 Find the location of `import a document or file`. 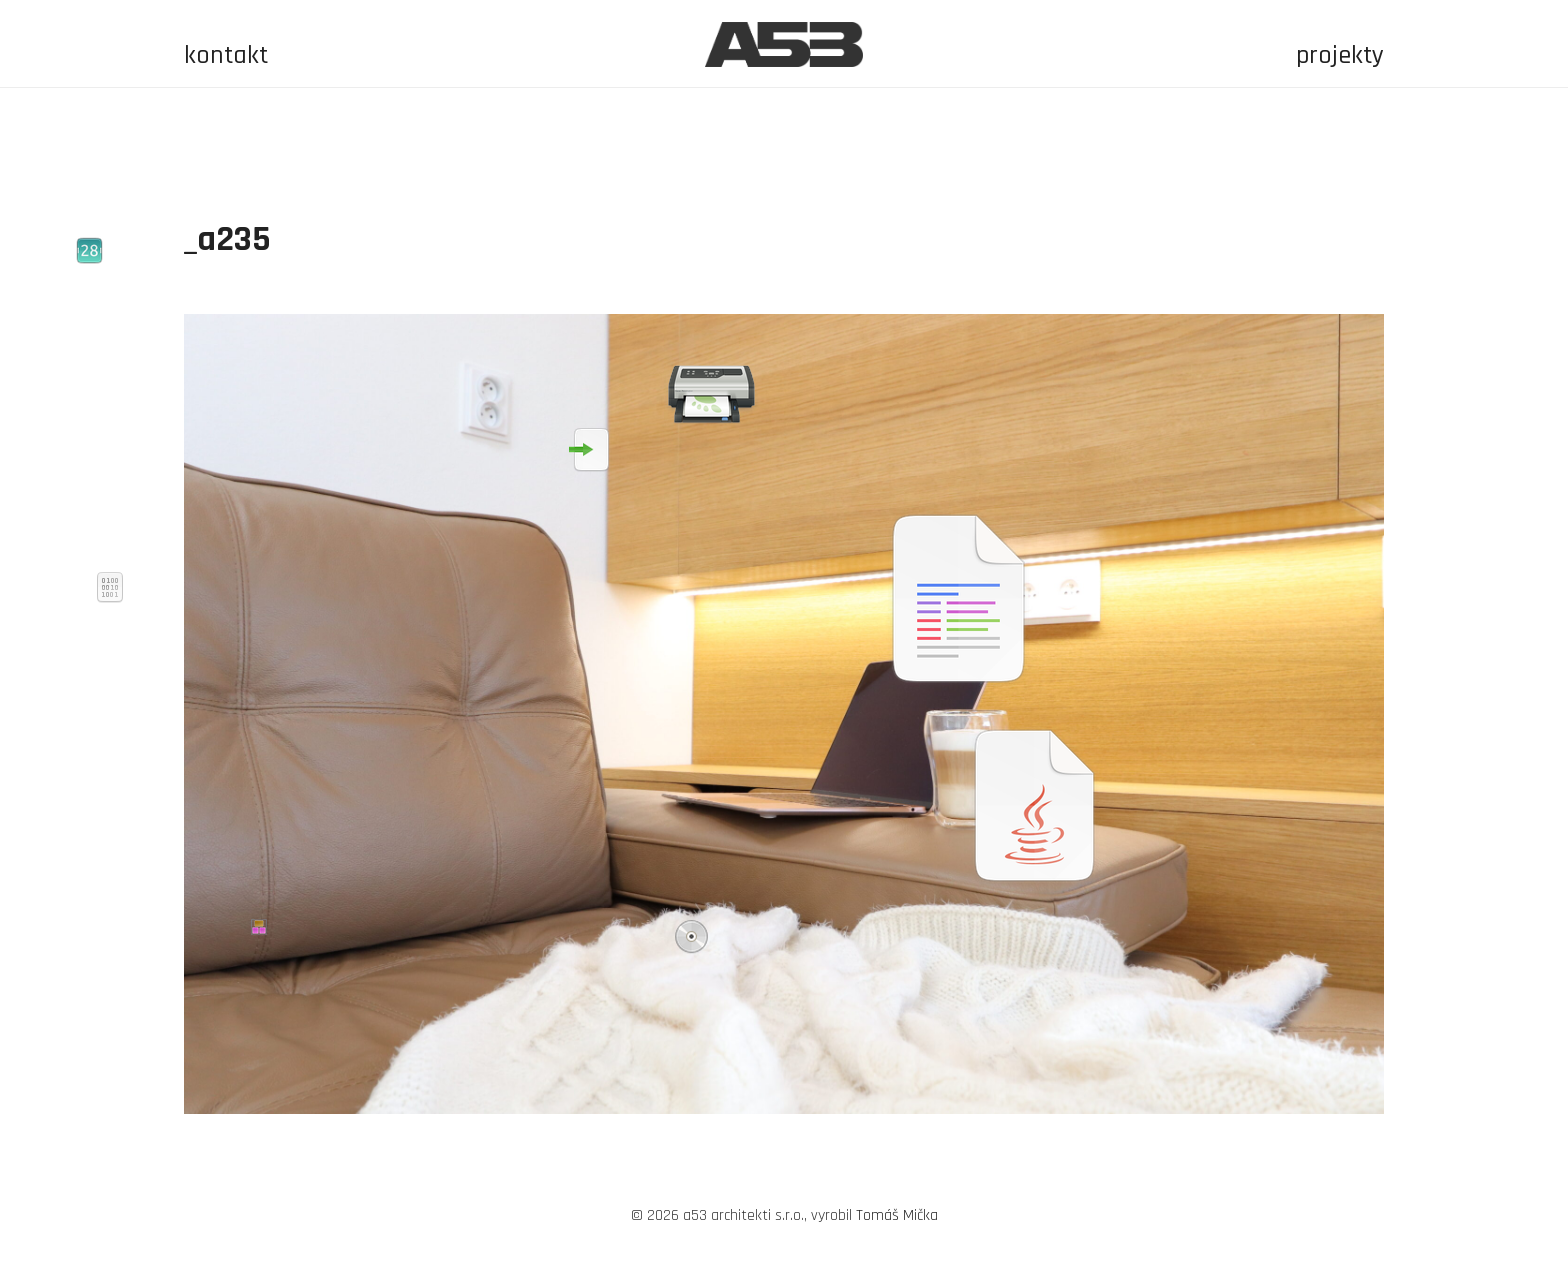

import a document or file is located at coordinates (591, 449).